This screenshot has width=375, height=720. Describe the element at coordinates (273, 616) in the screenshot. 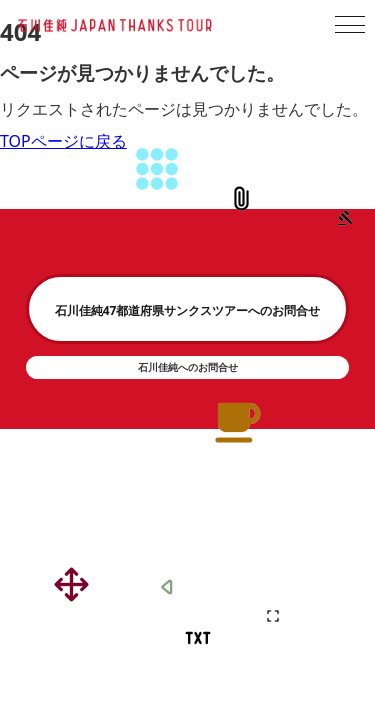

I see `expand to fullscreen mode` at that location.